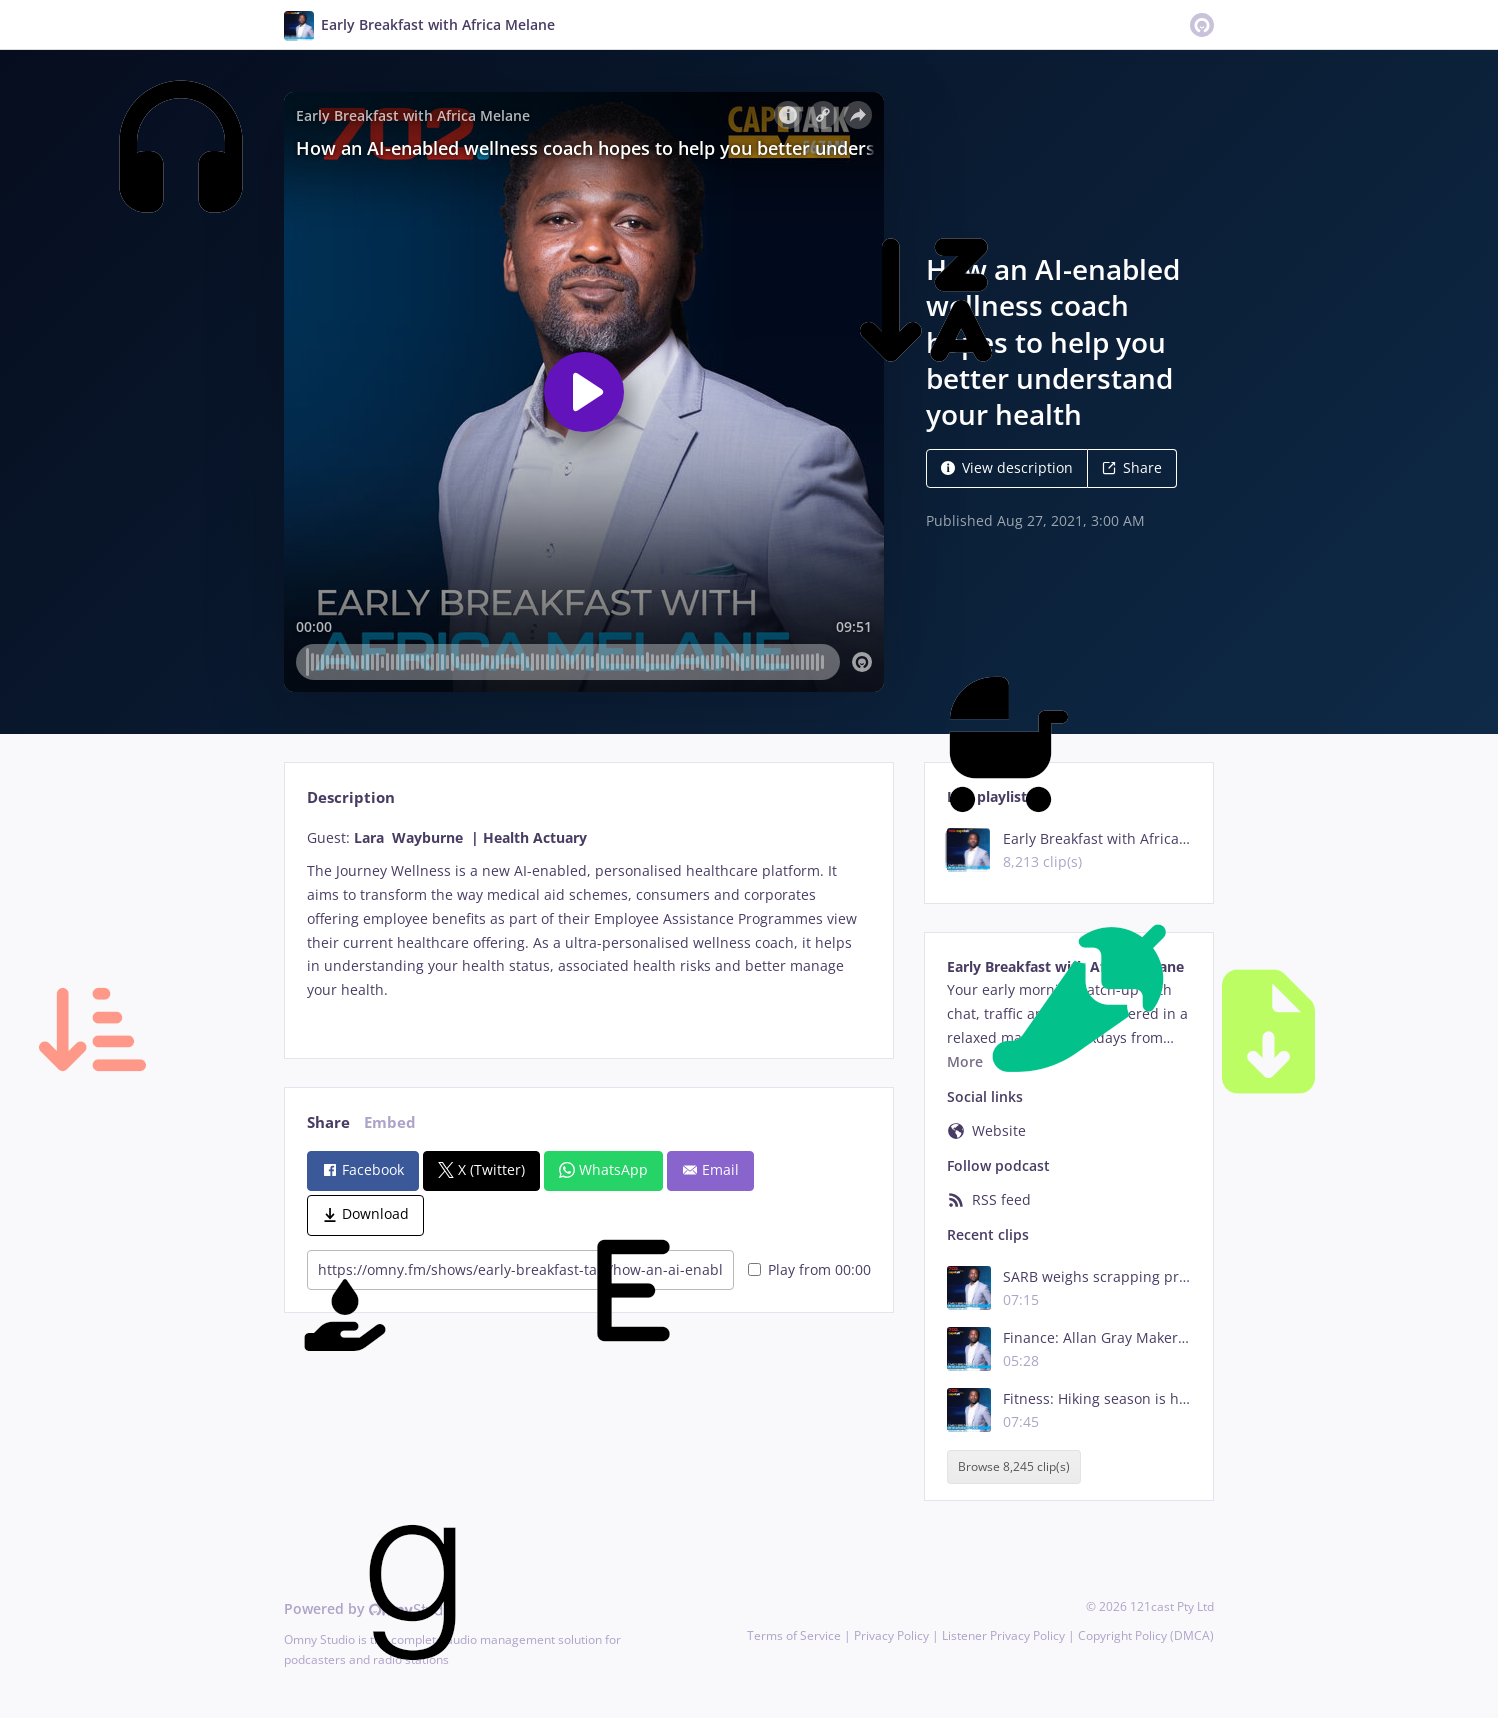 This screenshot has width=1498, height=1718. I want to click on indicates spicy or hot food items, so click(1080, 999).